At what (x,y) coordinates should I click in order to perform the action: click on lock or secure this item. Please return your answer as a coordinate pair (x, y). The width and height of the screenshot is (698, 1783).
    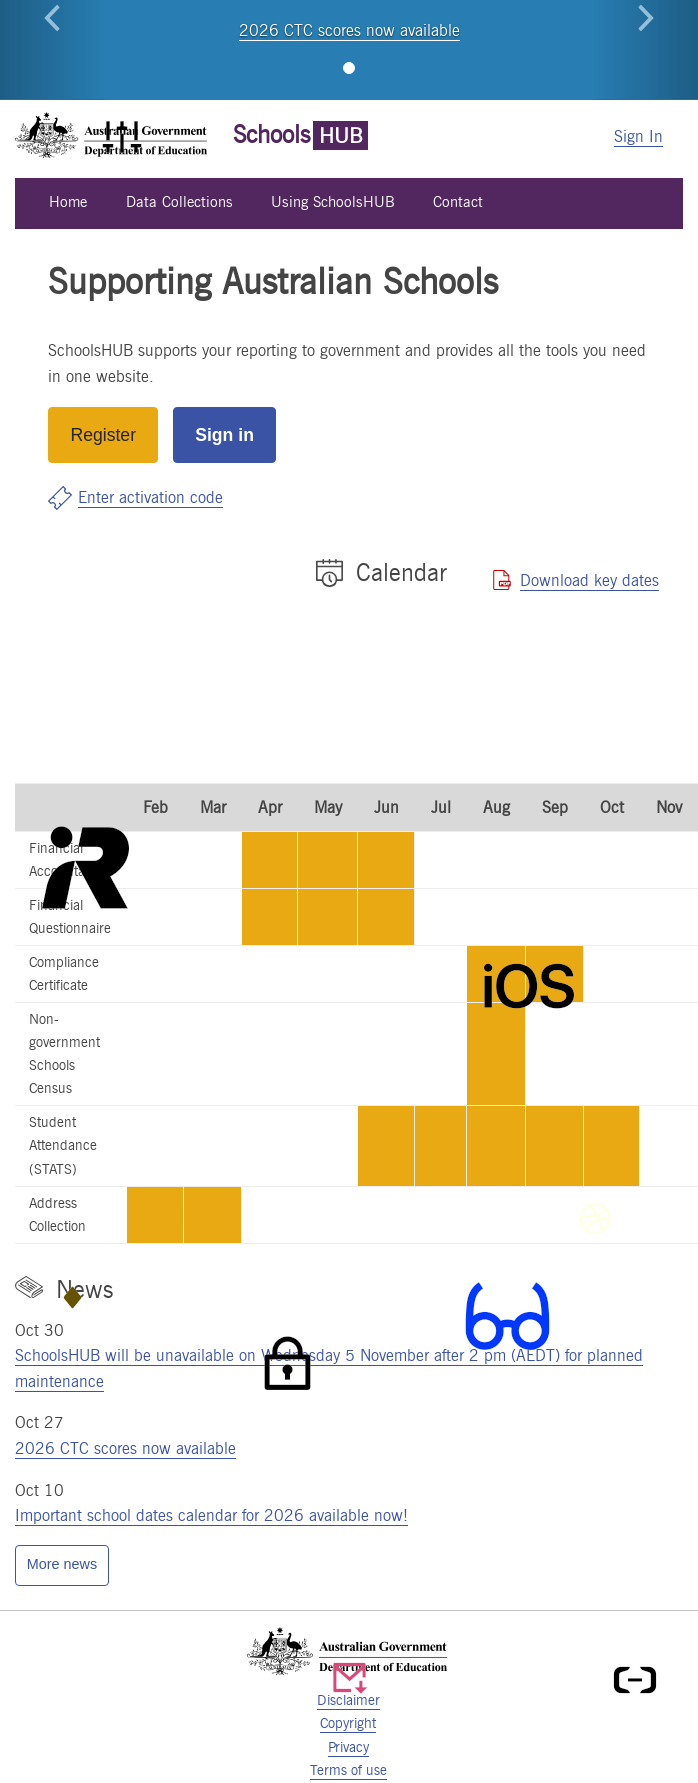
    Looking at the image, I should click on (287, 1364).